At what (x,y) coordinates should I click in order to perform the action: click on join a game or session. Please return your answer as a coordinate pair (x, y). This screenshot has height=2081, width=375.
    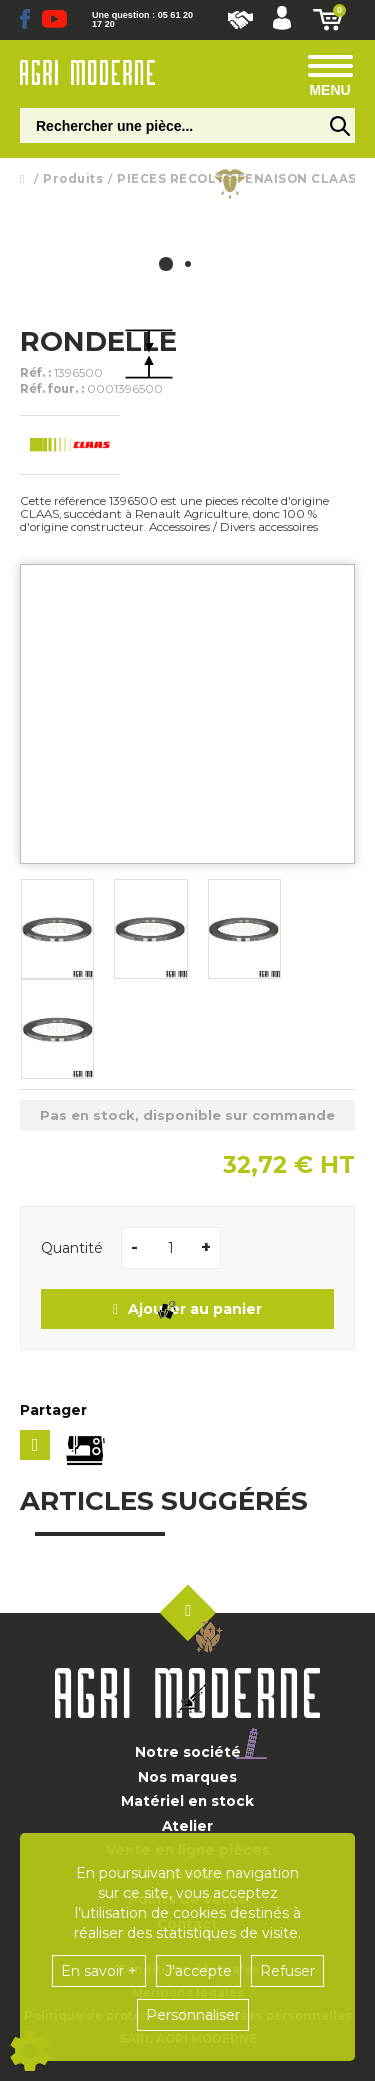
    Looking at the image, I should click on (149, 354).